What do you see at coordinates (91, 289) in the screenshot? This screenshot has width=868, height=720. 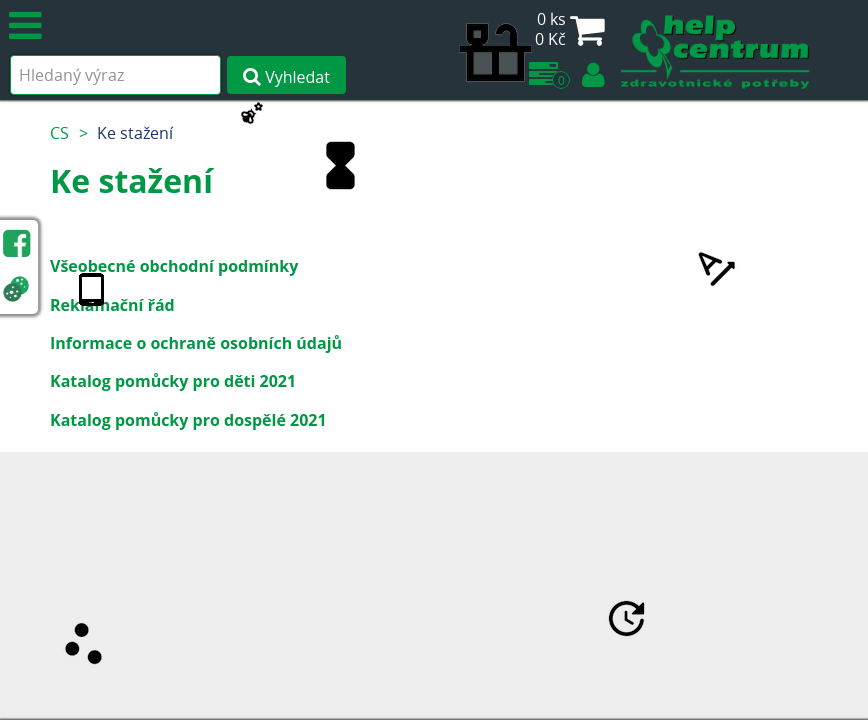 I see `switch to tablet view or mode` at bounding box center [91, 289].